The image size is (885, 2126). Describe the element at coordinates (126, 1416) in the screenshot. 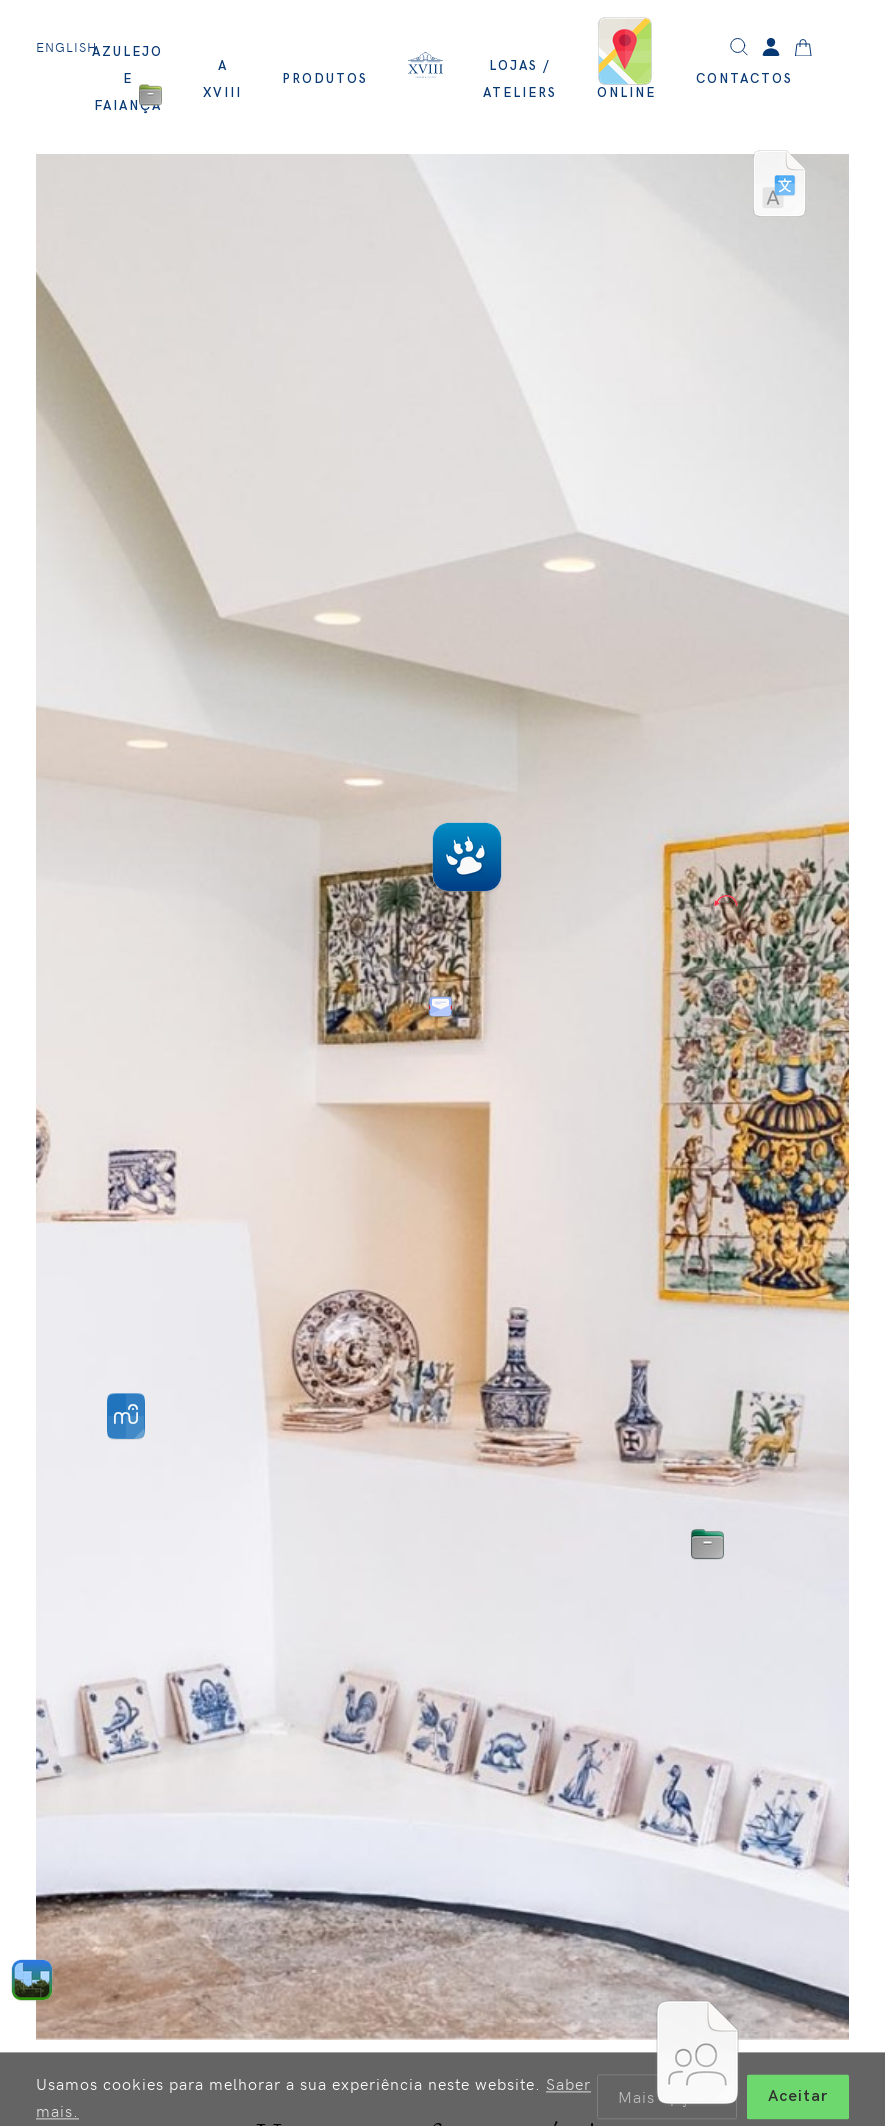

I see `open a MuseScore 3 music notation file` at that location.